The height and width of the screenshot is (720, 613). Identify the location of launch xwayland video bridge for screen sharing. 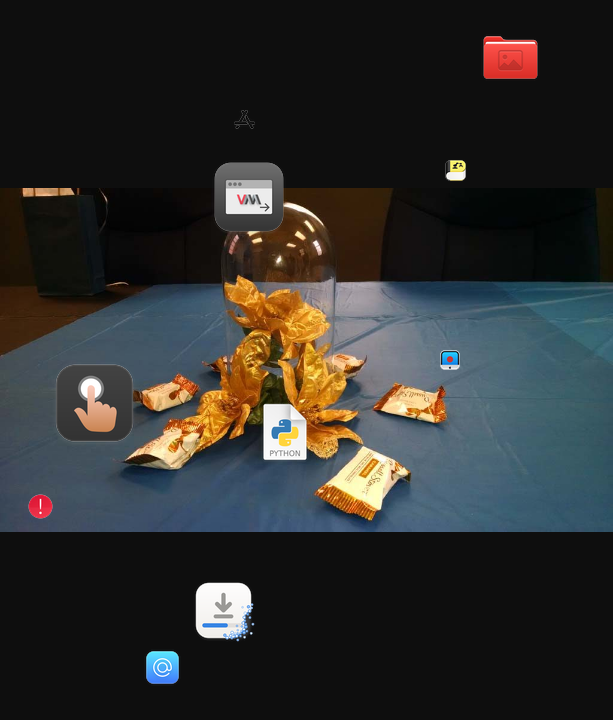
(450, 360).